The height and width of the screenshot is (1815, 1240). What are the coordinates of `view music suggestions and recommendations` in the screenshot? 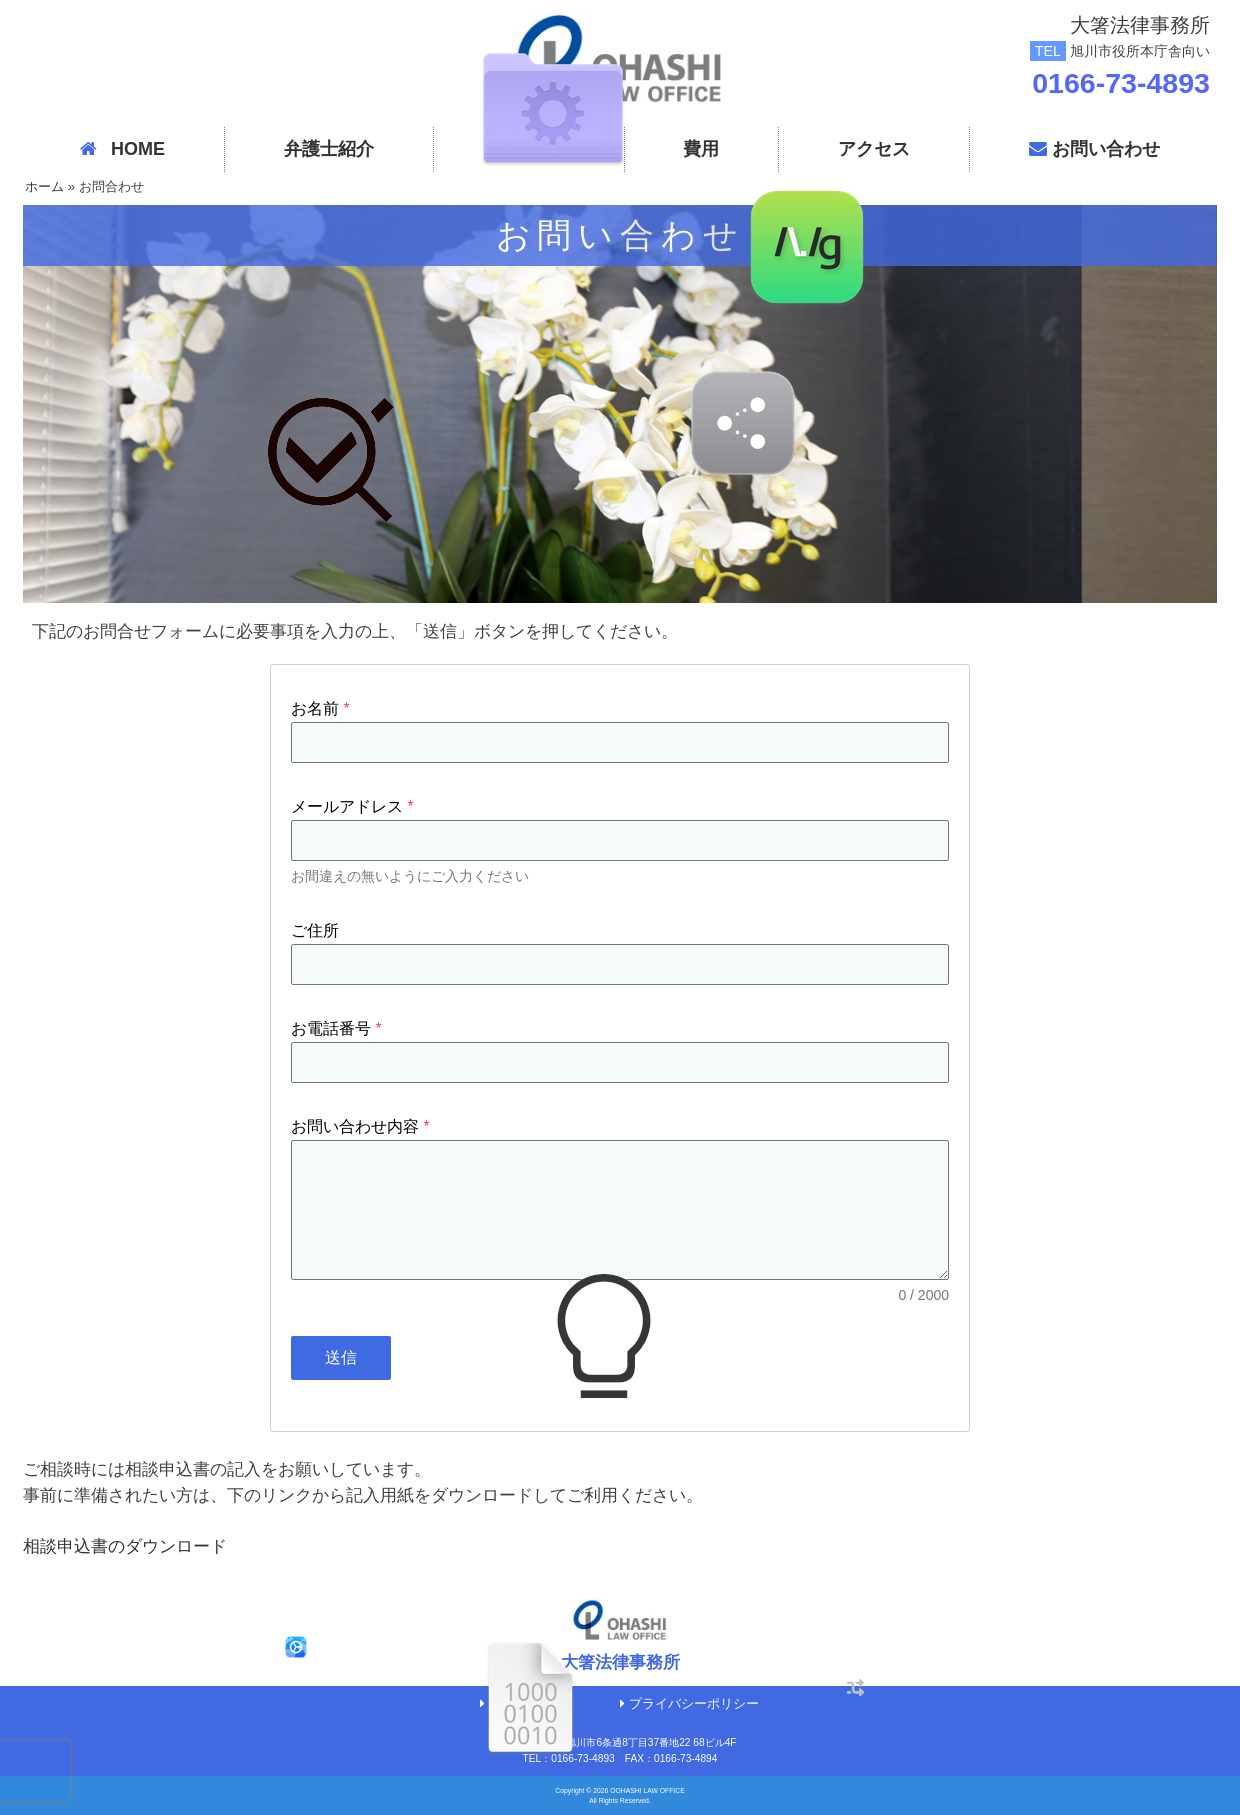 It's located at (604, 1336).